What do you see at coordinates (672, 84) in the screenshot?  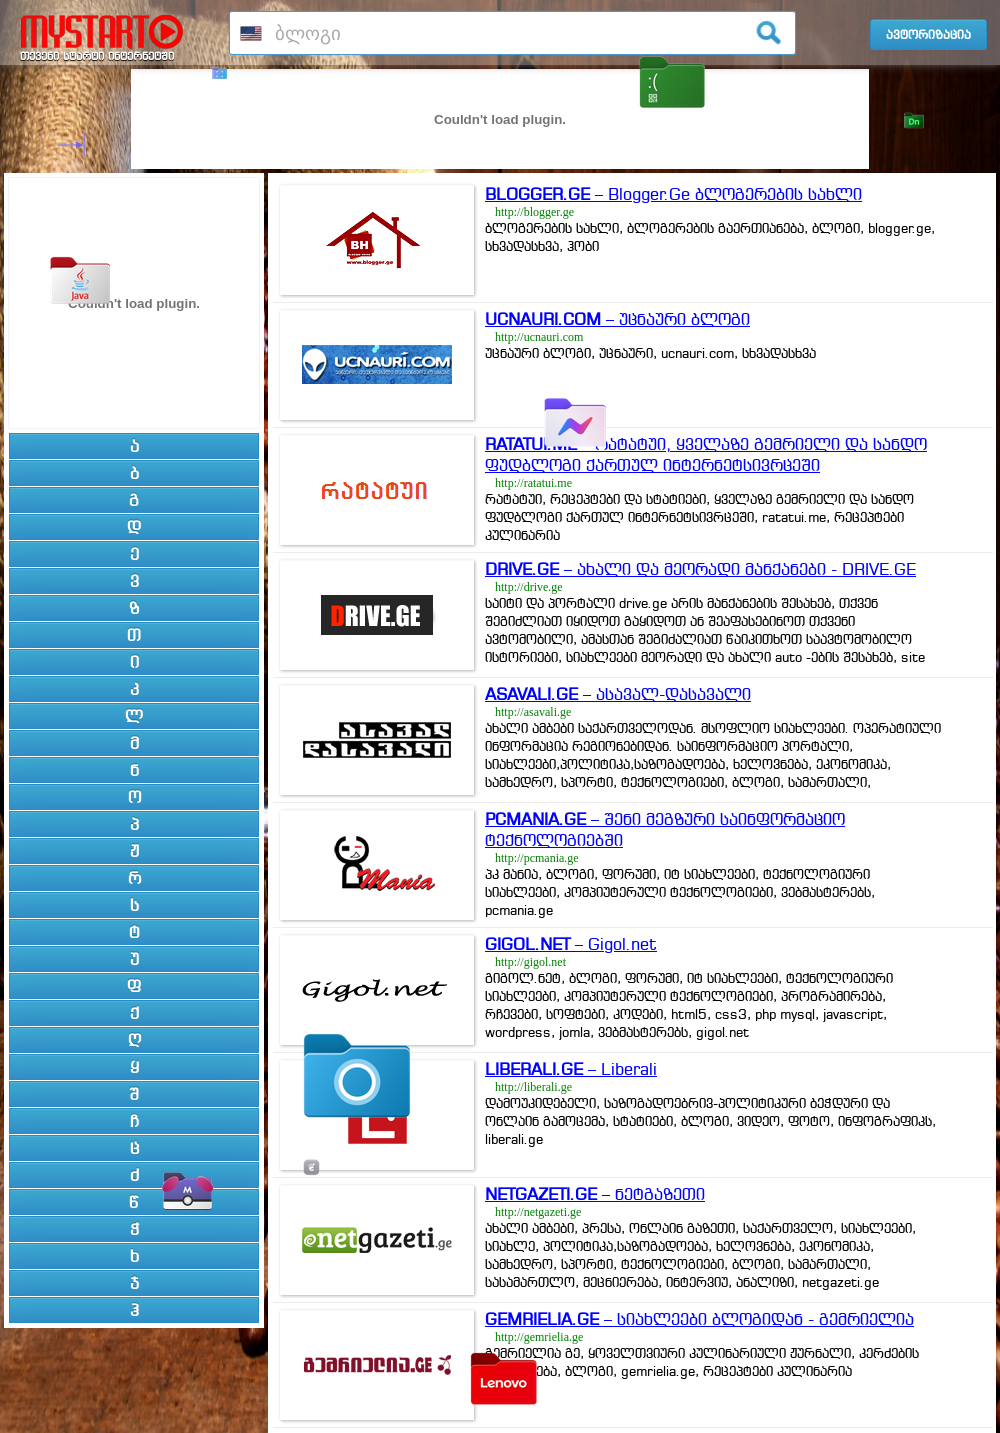 I see `folder containing windows insider or beta system files` at bounding box center [672, 84].